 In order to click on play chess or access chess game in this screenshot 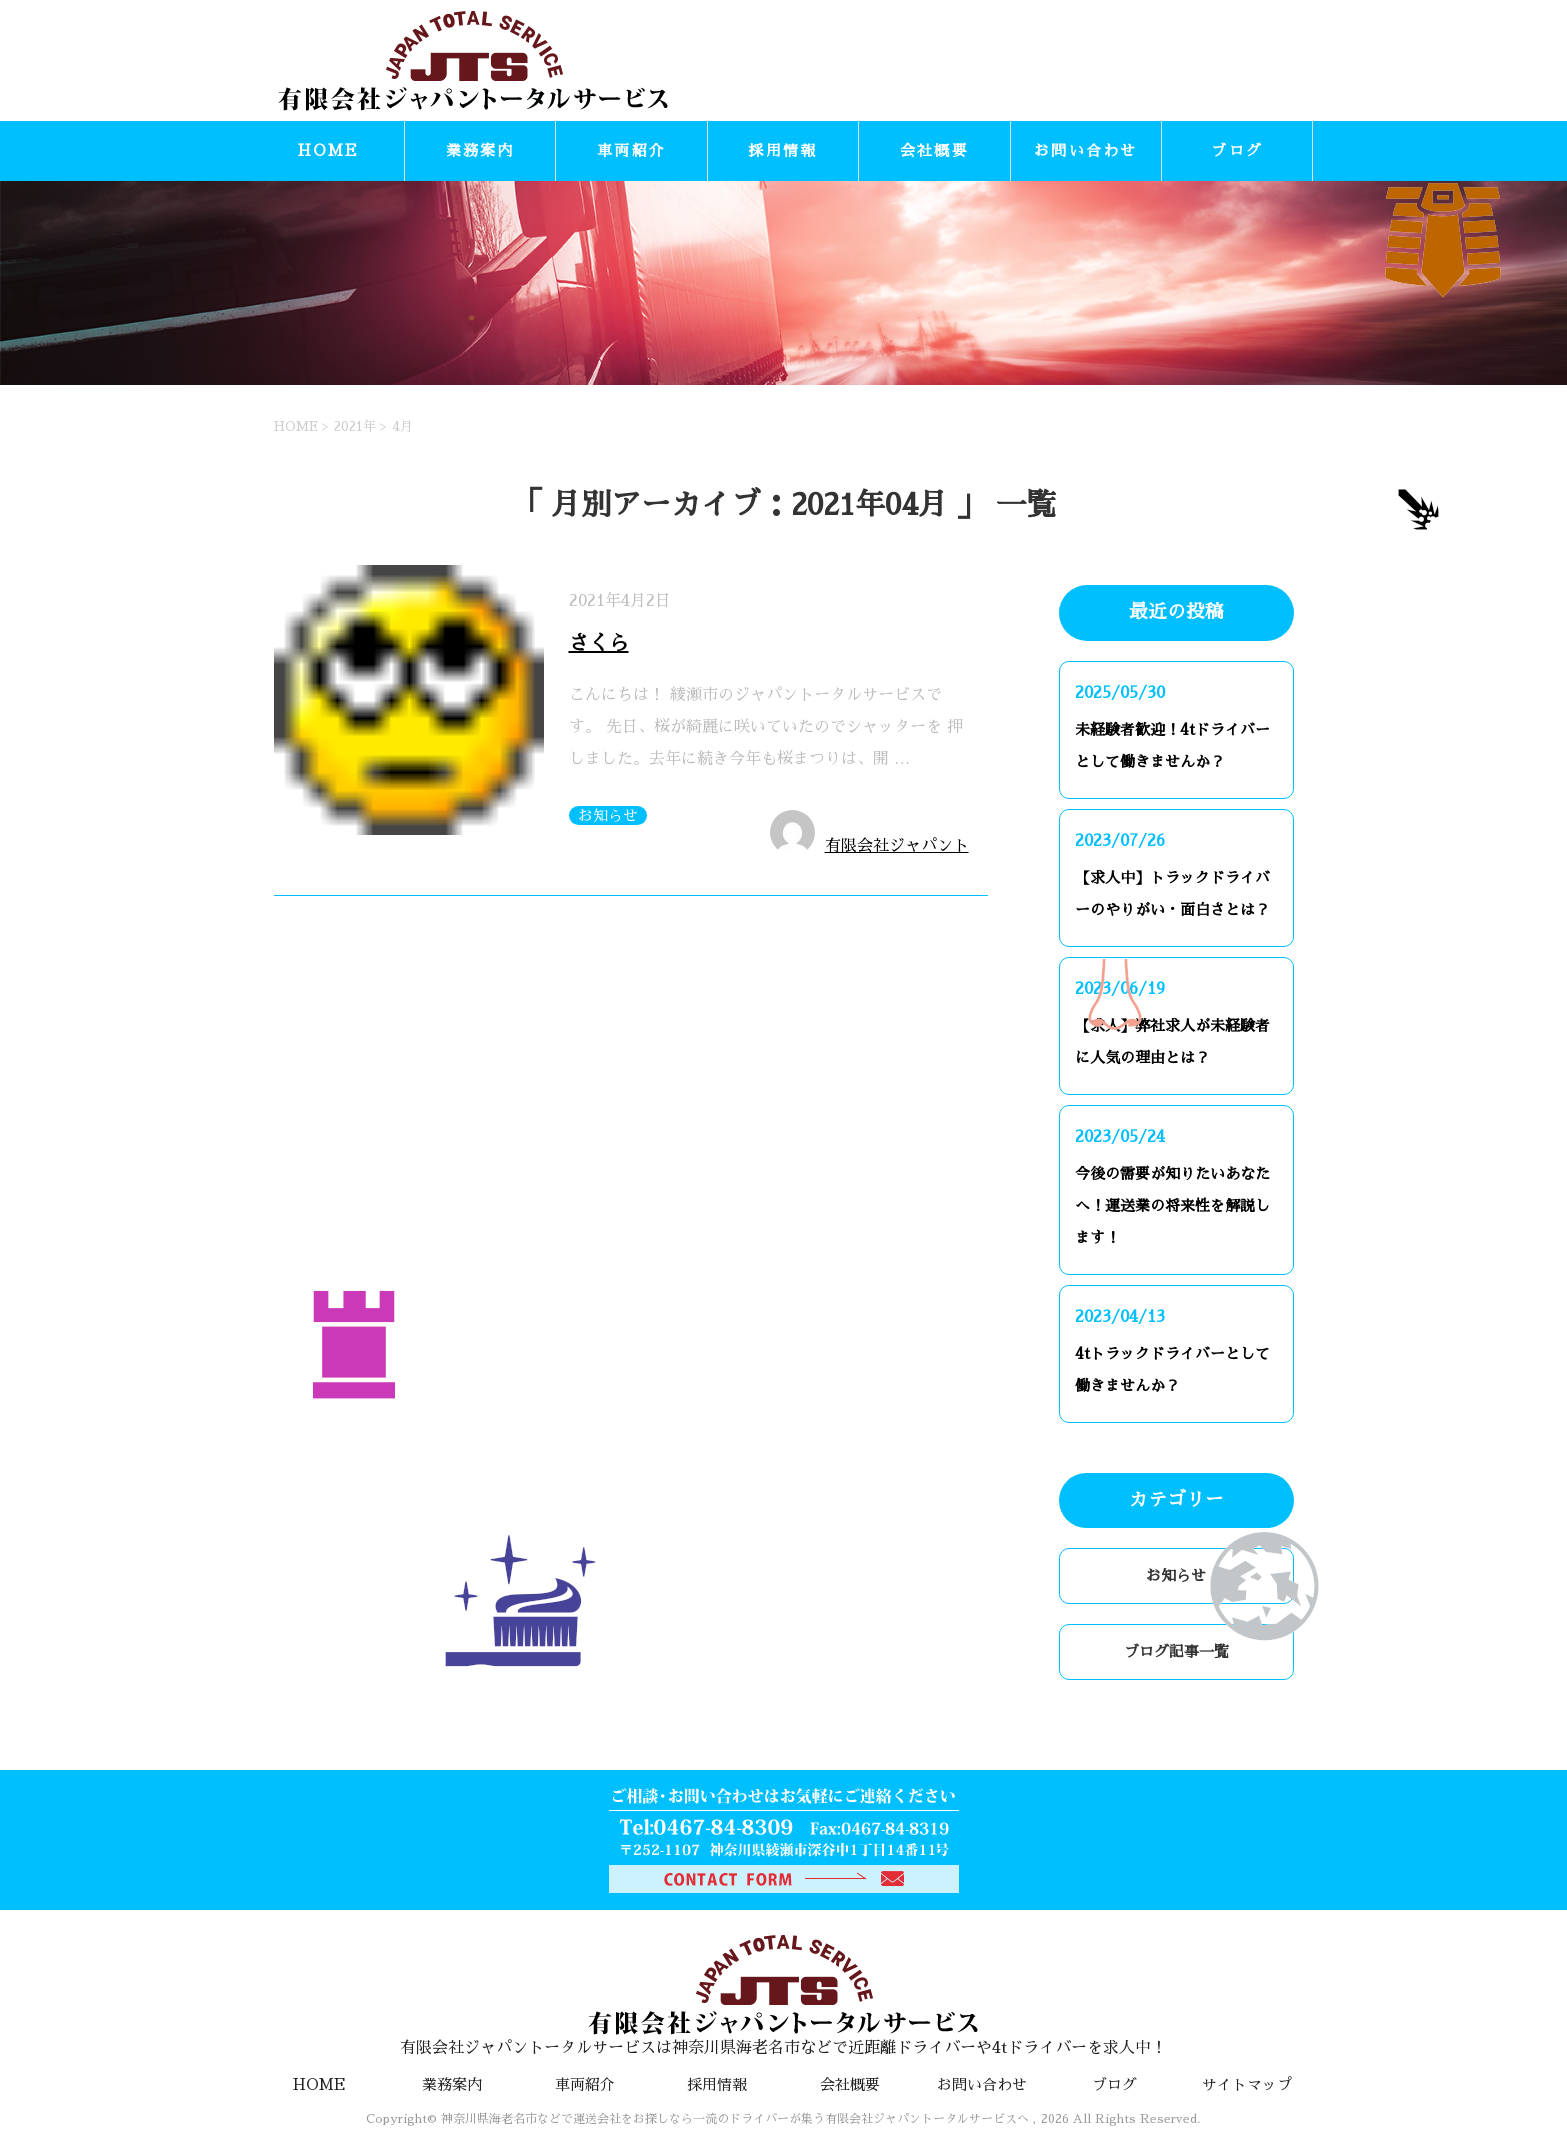, I will do `click(354, 1336)`.